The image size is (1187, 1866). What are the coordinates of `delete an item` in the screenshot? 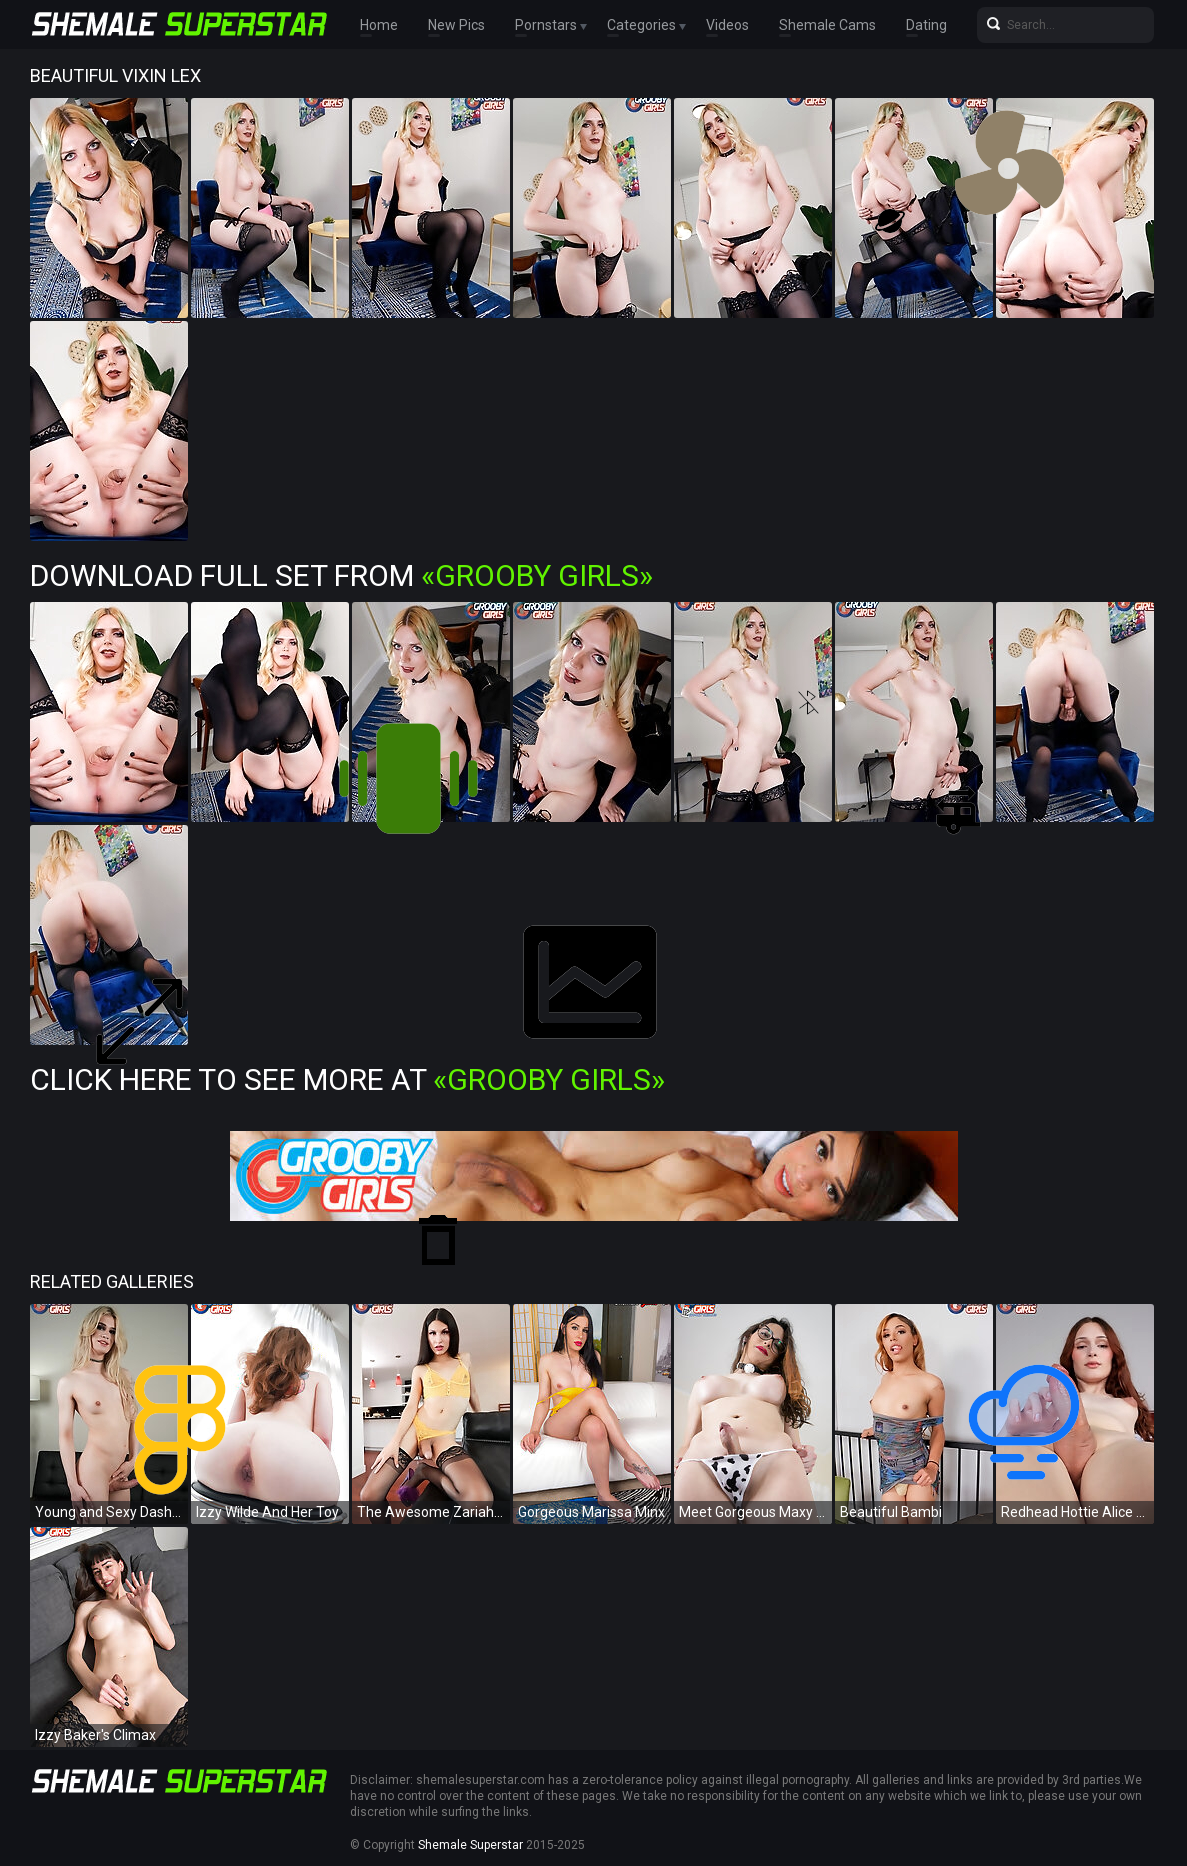 It's located at (438, 1240).